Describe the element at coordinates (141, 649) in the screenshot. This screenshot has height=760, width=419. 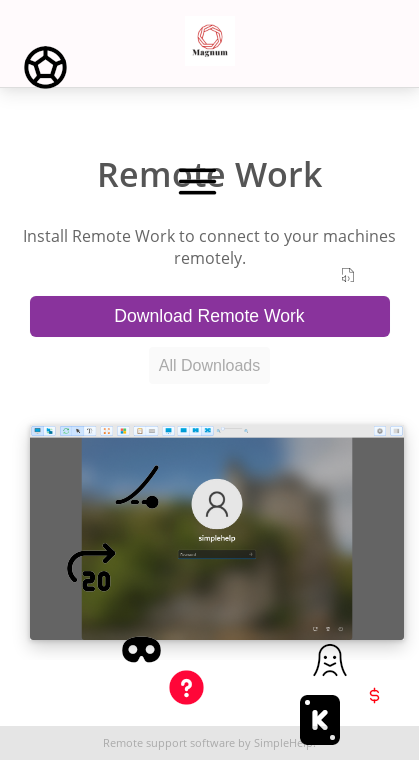
I see `enable incognito or private browsing mode` at that location.